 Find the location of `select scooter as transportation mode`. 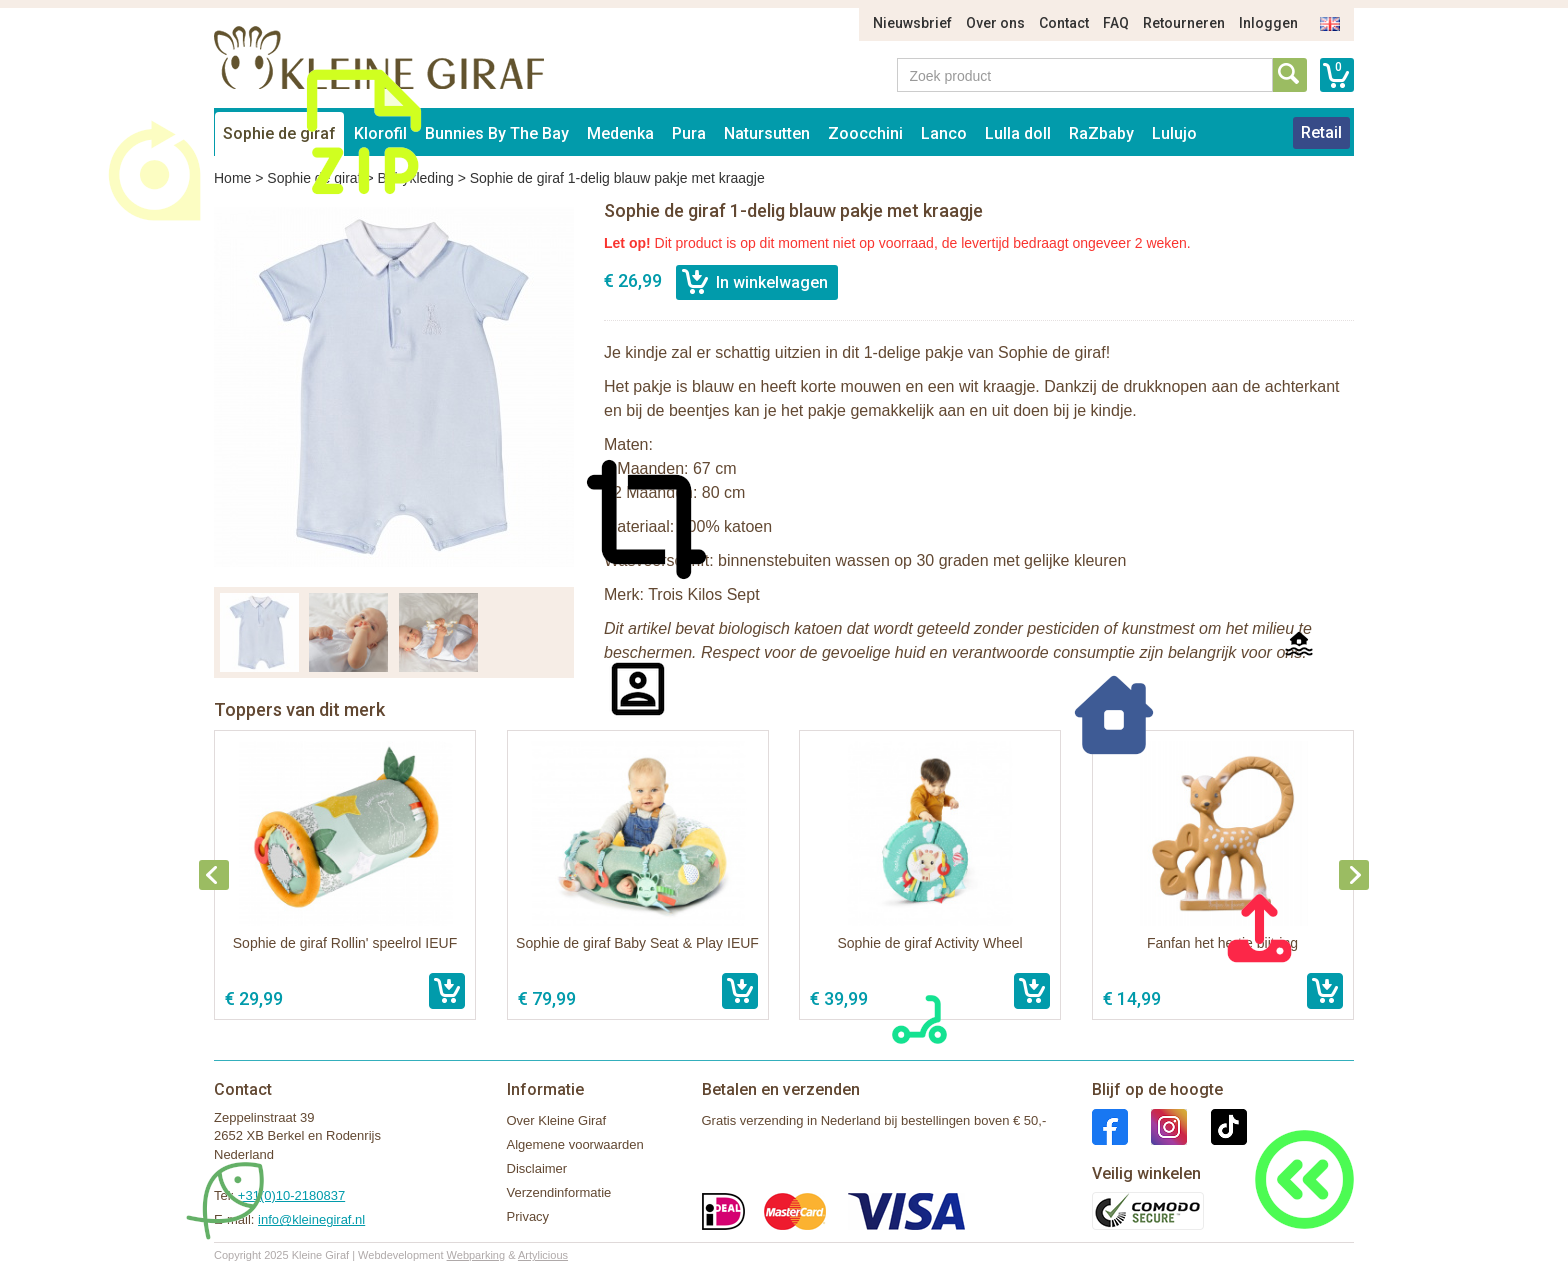

select scooter as transportation mode is located at coordinates (919, 1019).